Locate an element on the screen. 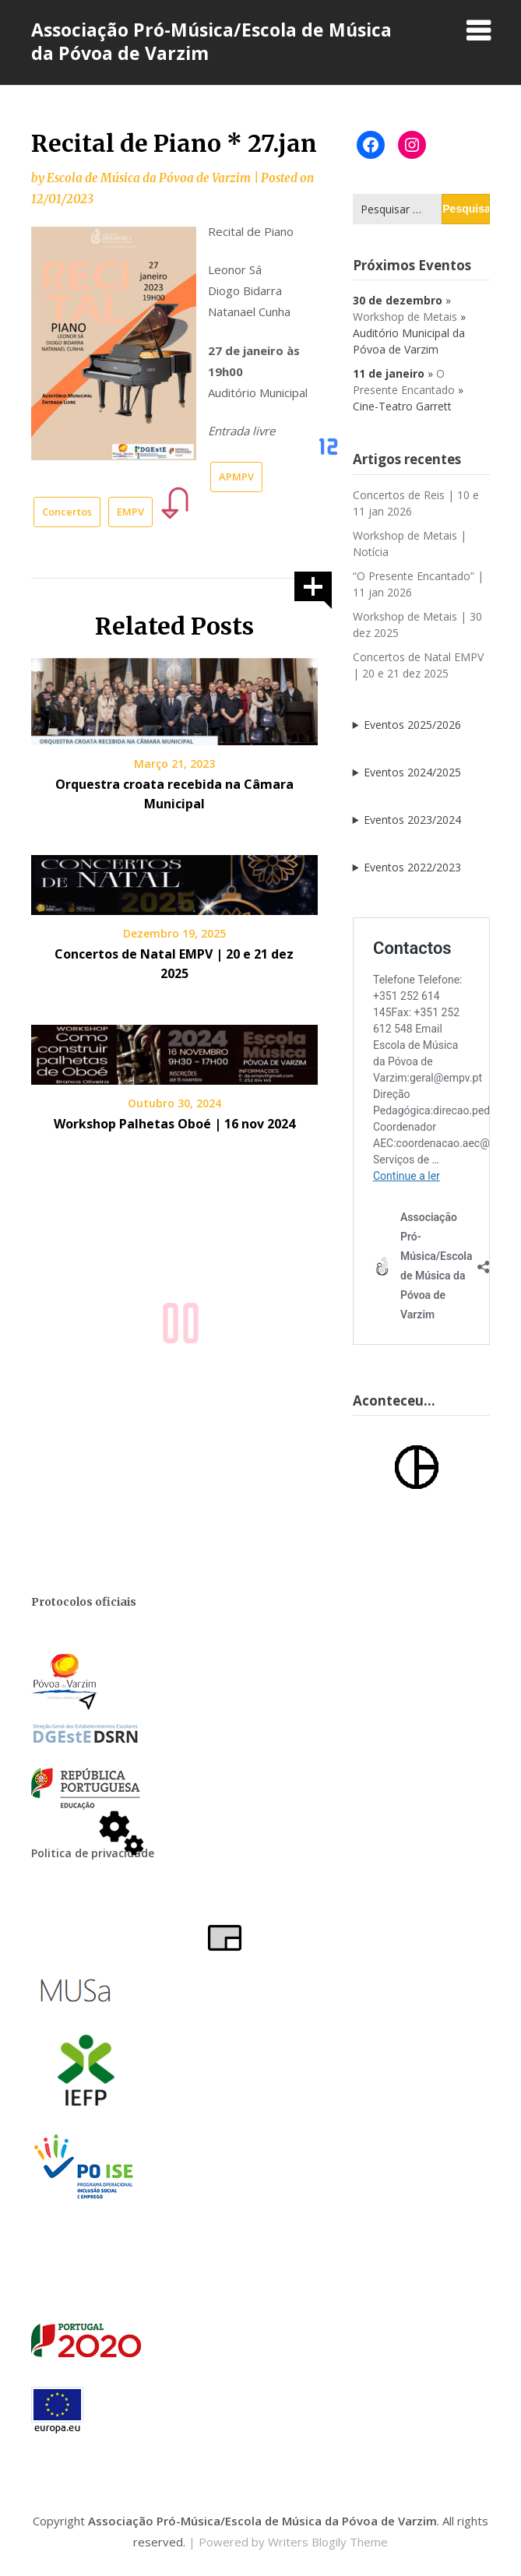 Image resolution: width=521 pixels, height=2576 pixels. enable picture-in-picture mode is located at coordinates (224, 1937).